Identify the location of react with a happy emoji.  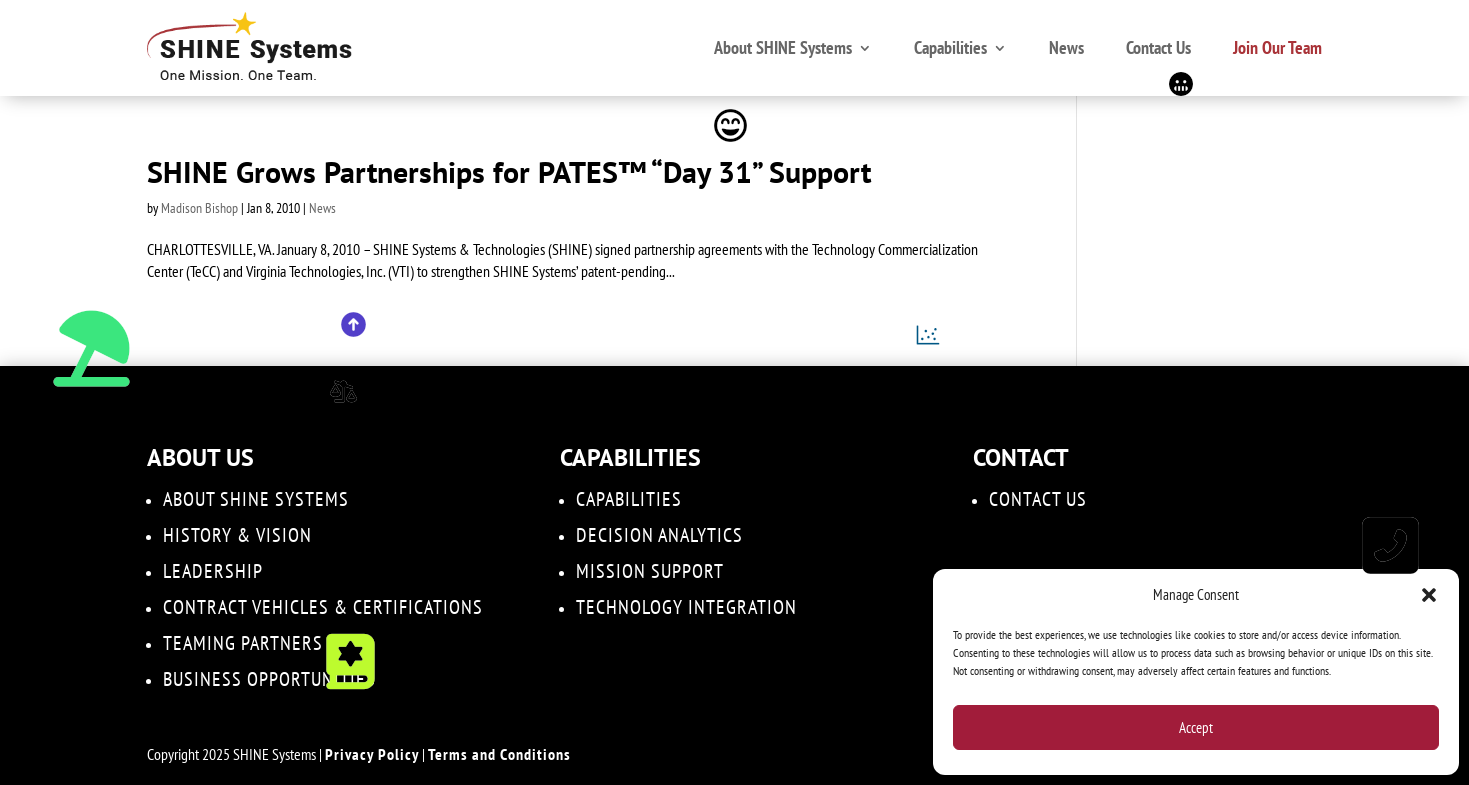
(730, 125).